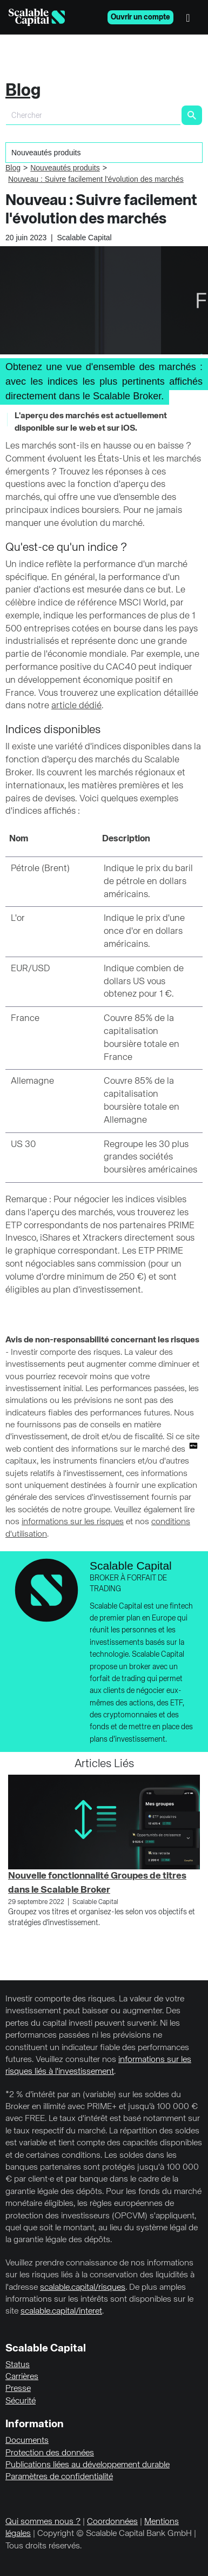  What do you see at coordinates (193, 1446) in the screenshot?
I see `pay with Apple Pay` at bounding box center [193, 1446].